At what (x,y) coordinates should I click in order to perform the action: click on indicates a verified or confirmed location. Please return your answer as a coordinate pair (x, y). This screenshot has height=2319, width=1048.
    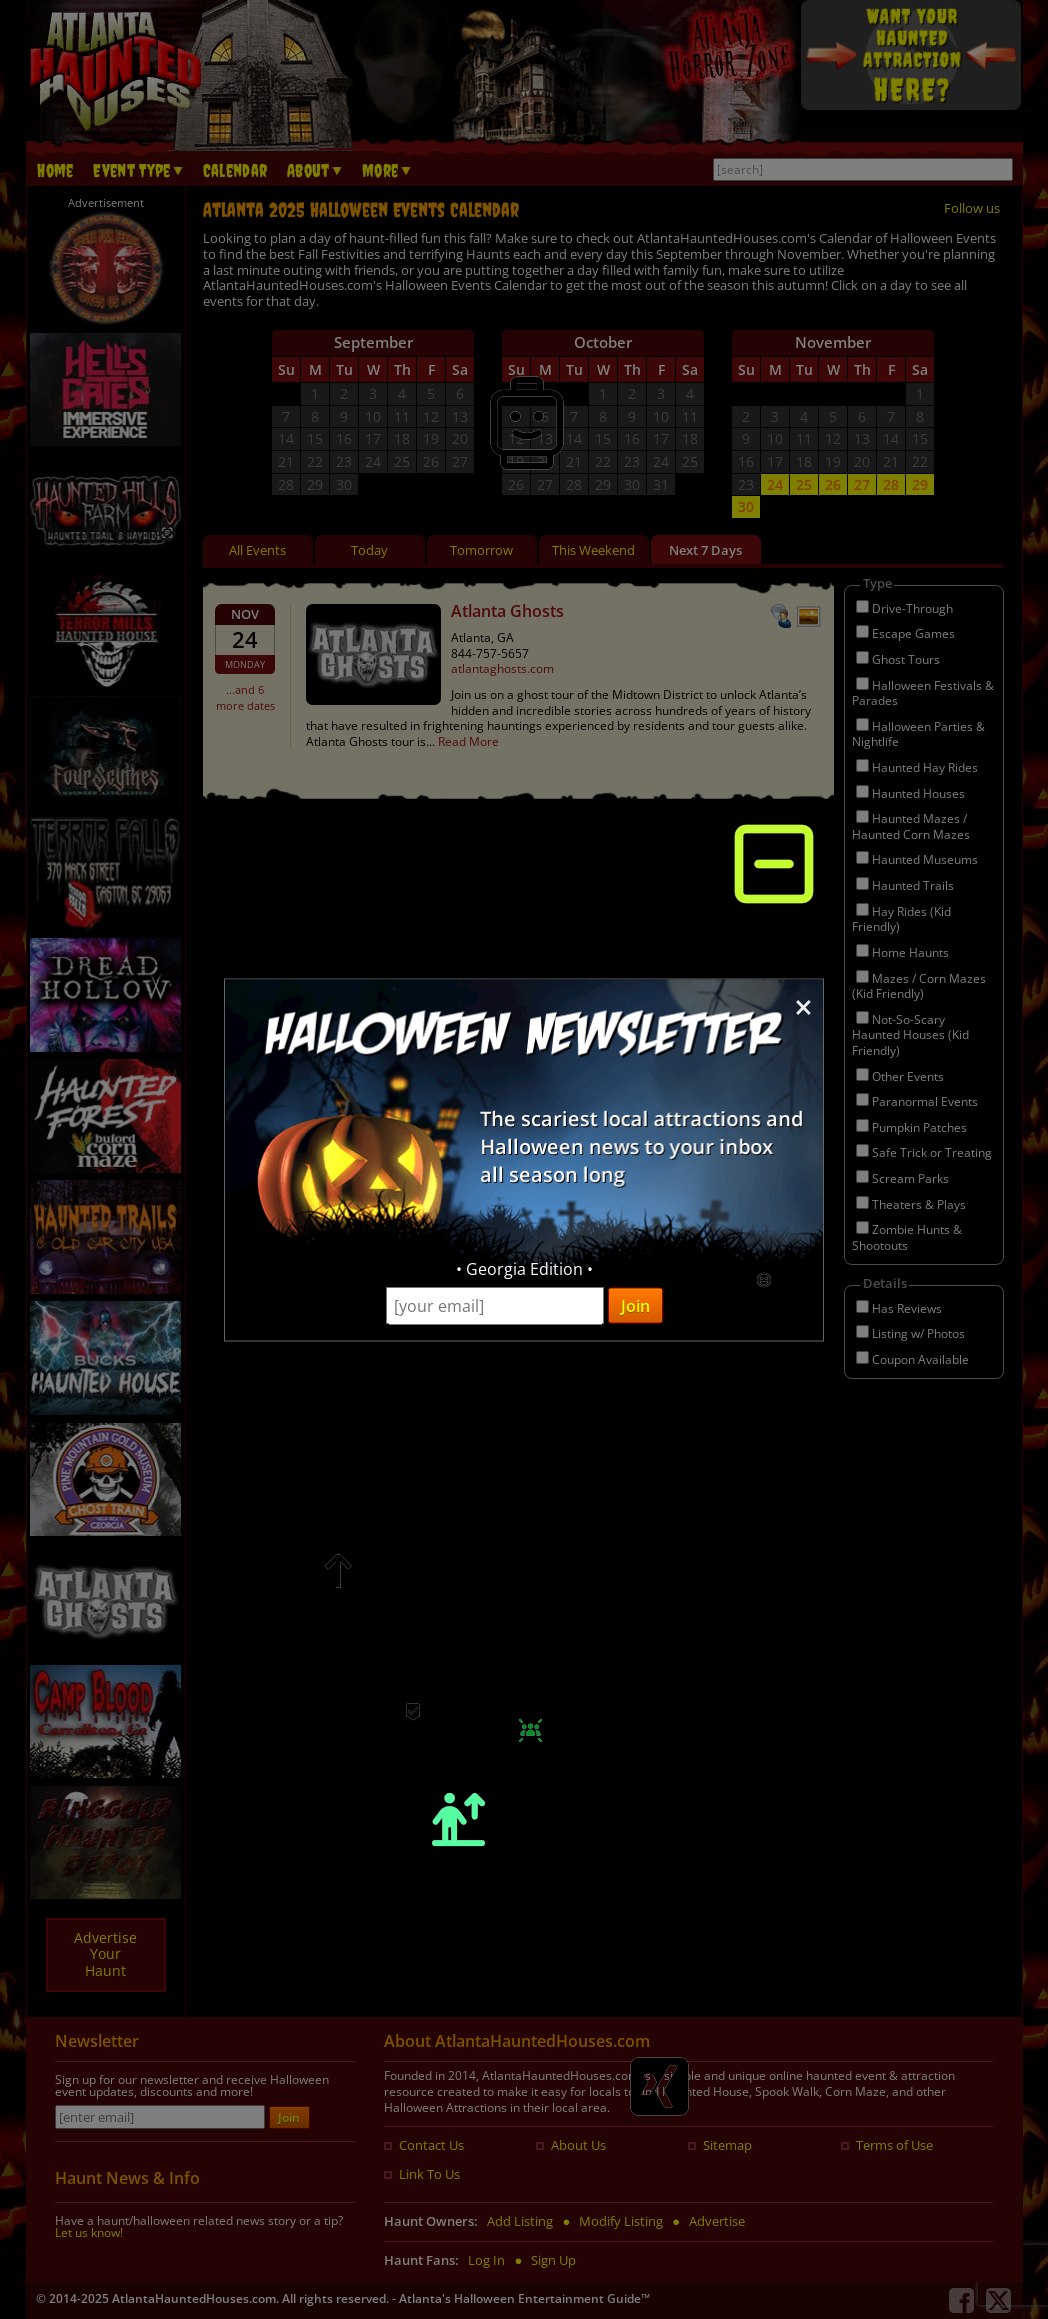
    Looking at the image, I should click on (413, 1712).